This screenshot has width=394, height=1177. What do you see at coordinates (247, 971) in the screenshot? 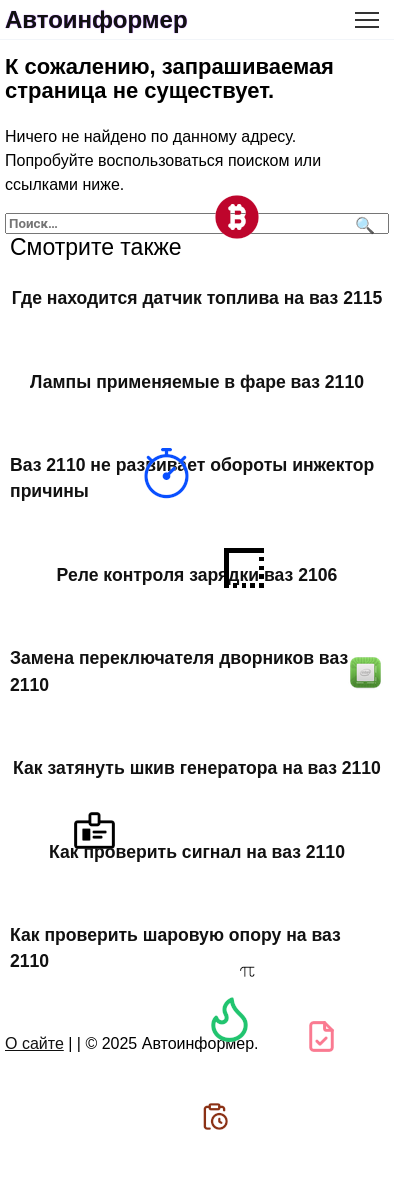
I see `access mathematical constants or formulas` at bounding box center [247, 971].